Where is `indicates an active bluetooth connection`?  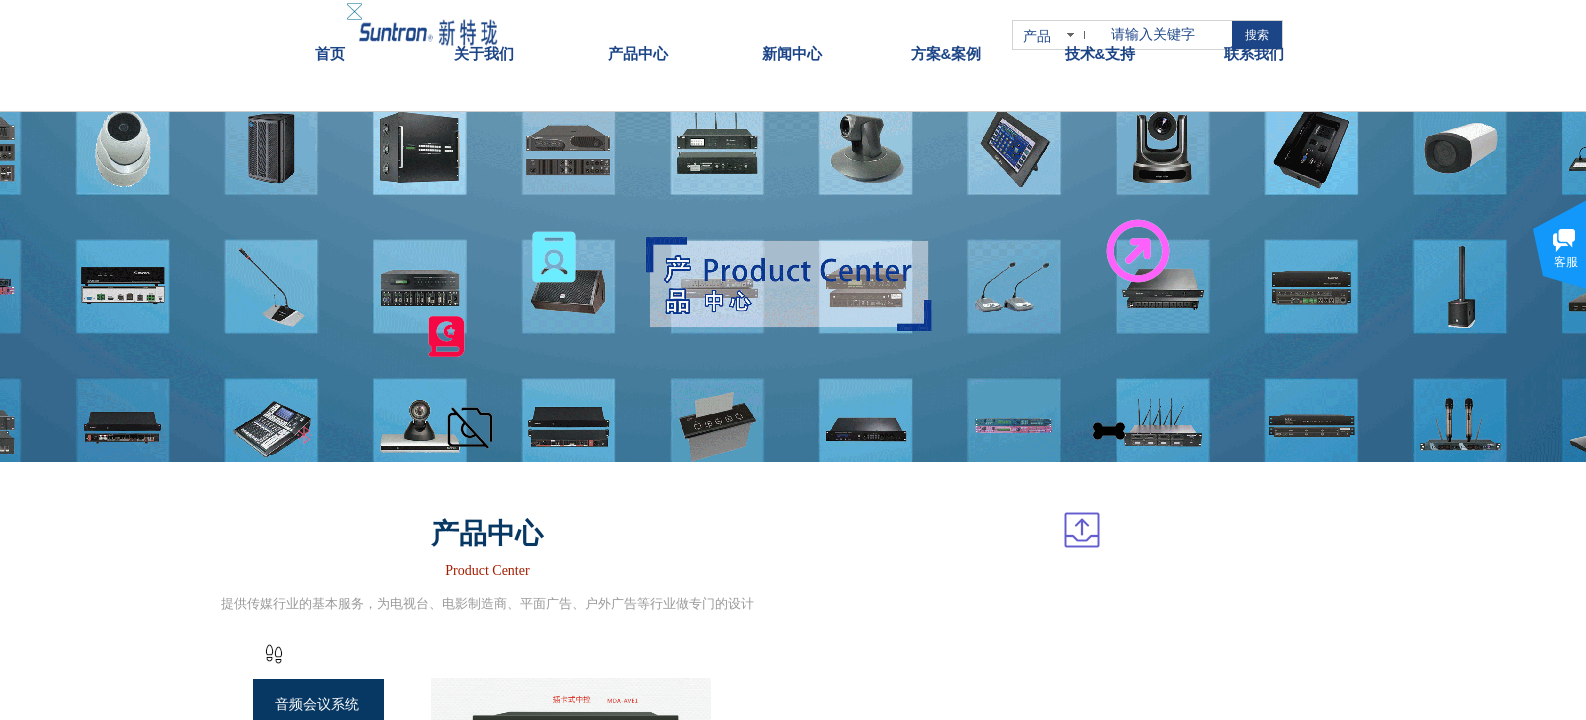 indicates an active bluetooth connection is located at coordinates (304, 435).